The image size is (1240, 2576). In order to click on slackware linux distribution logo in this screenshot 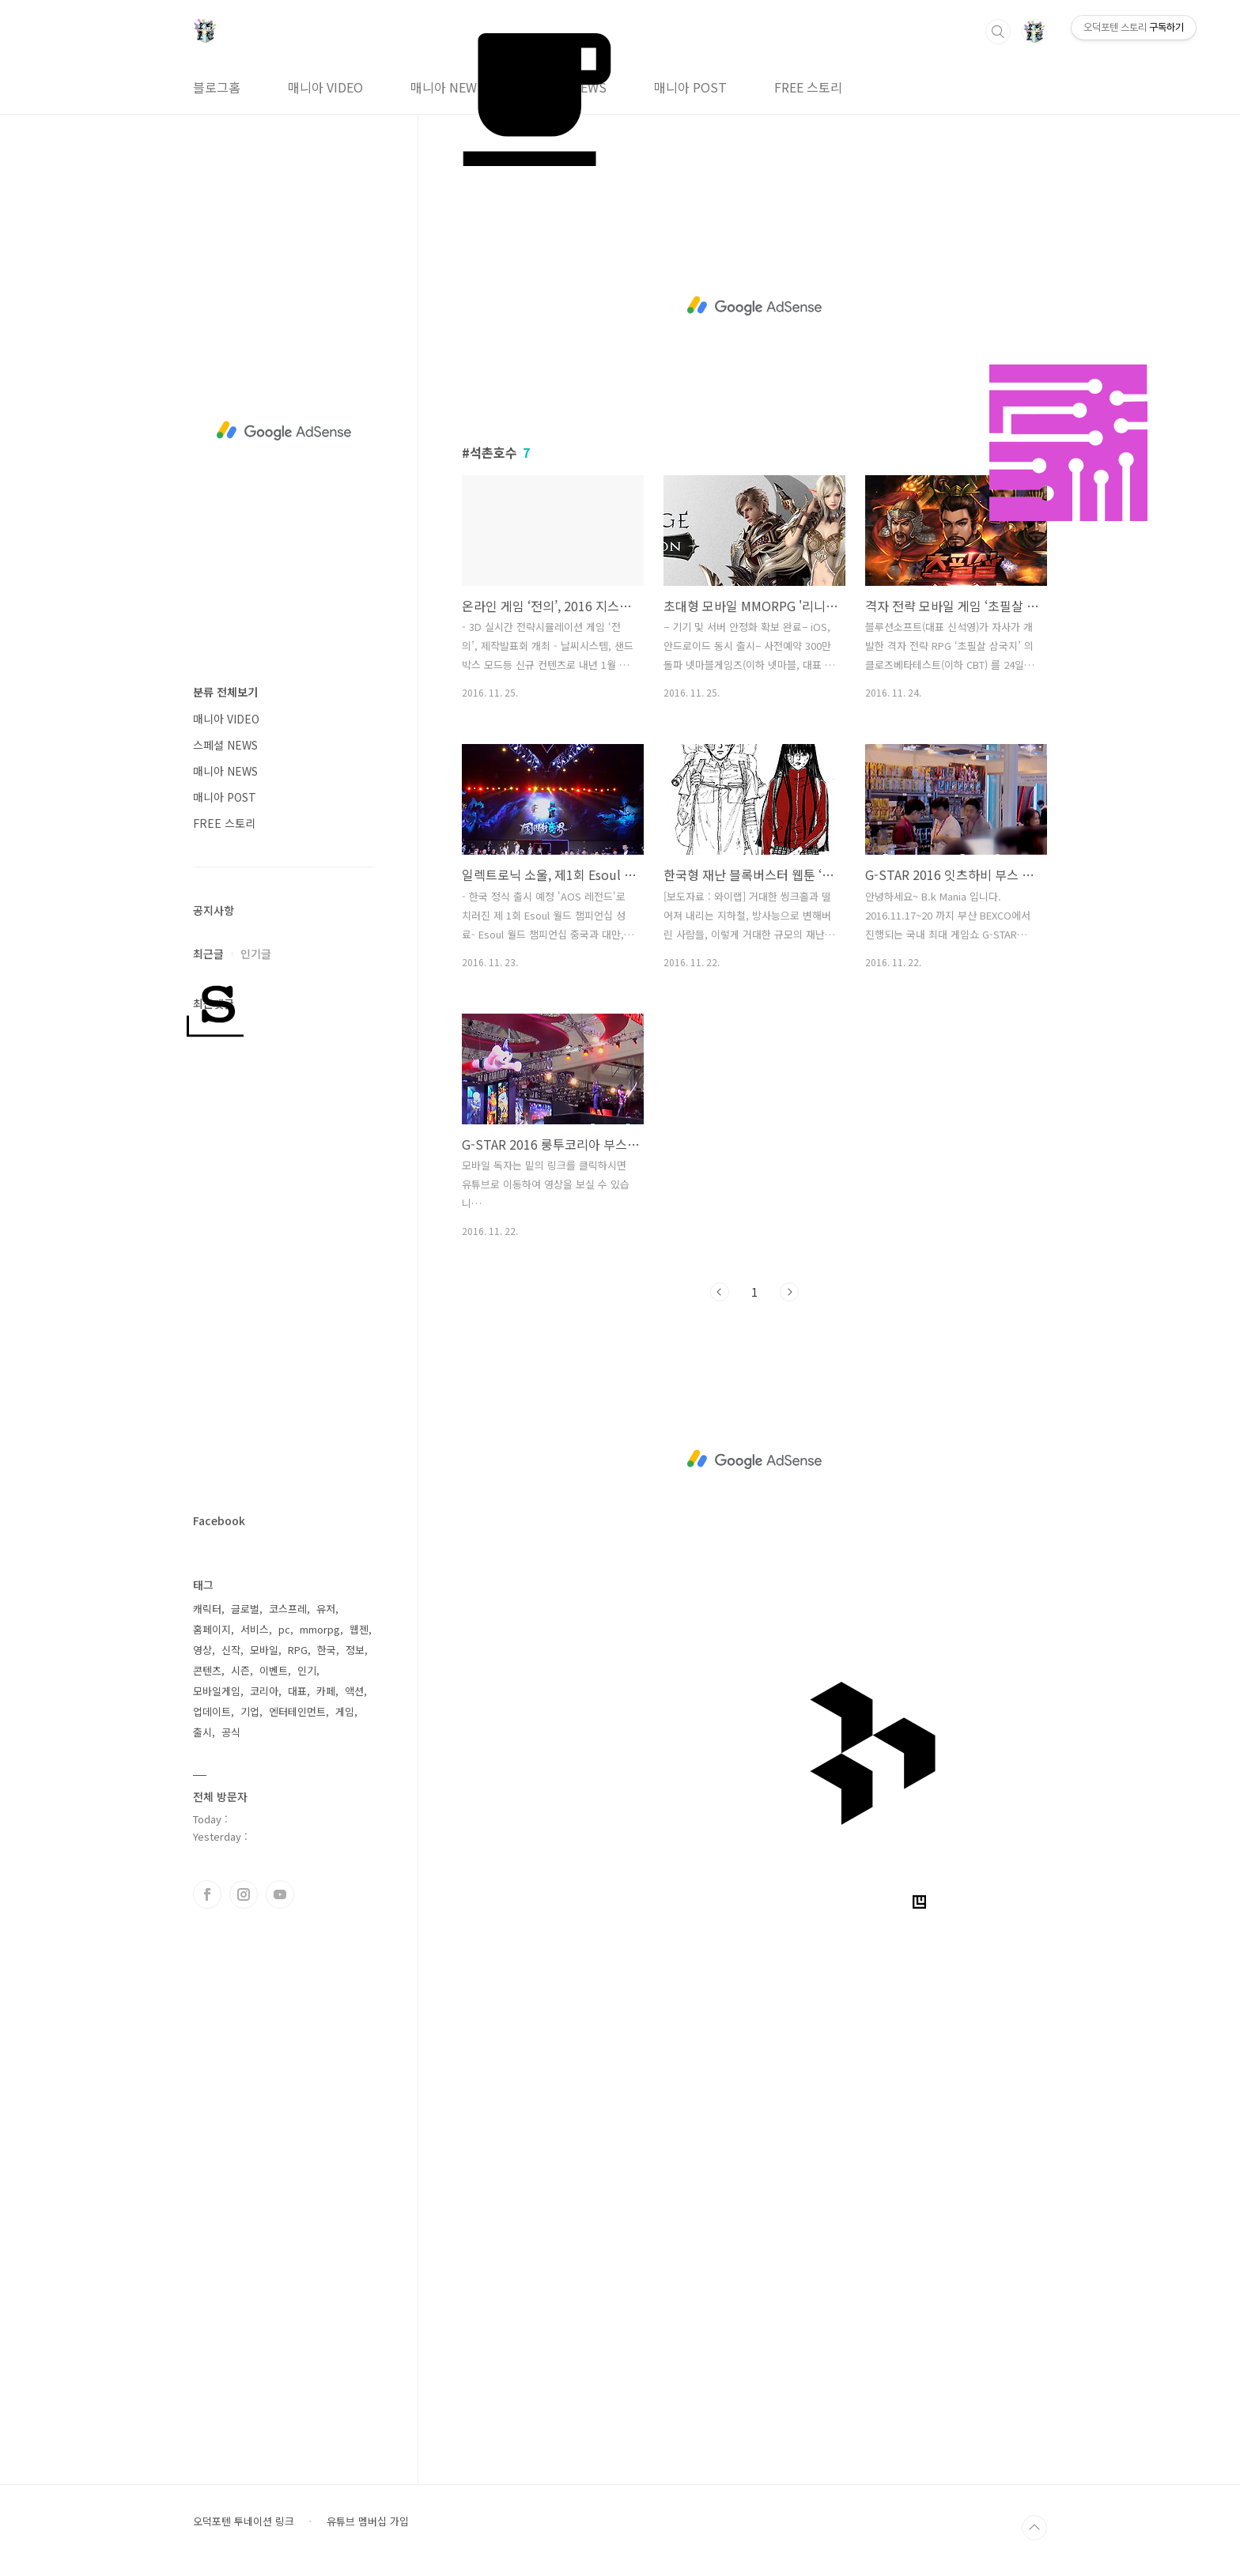, I will do `click(215, 1011)`.